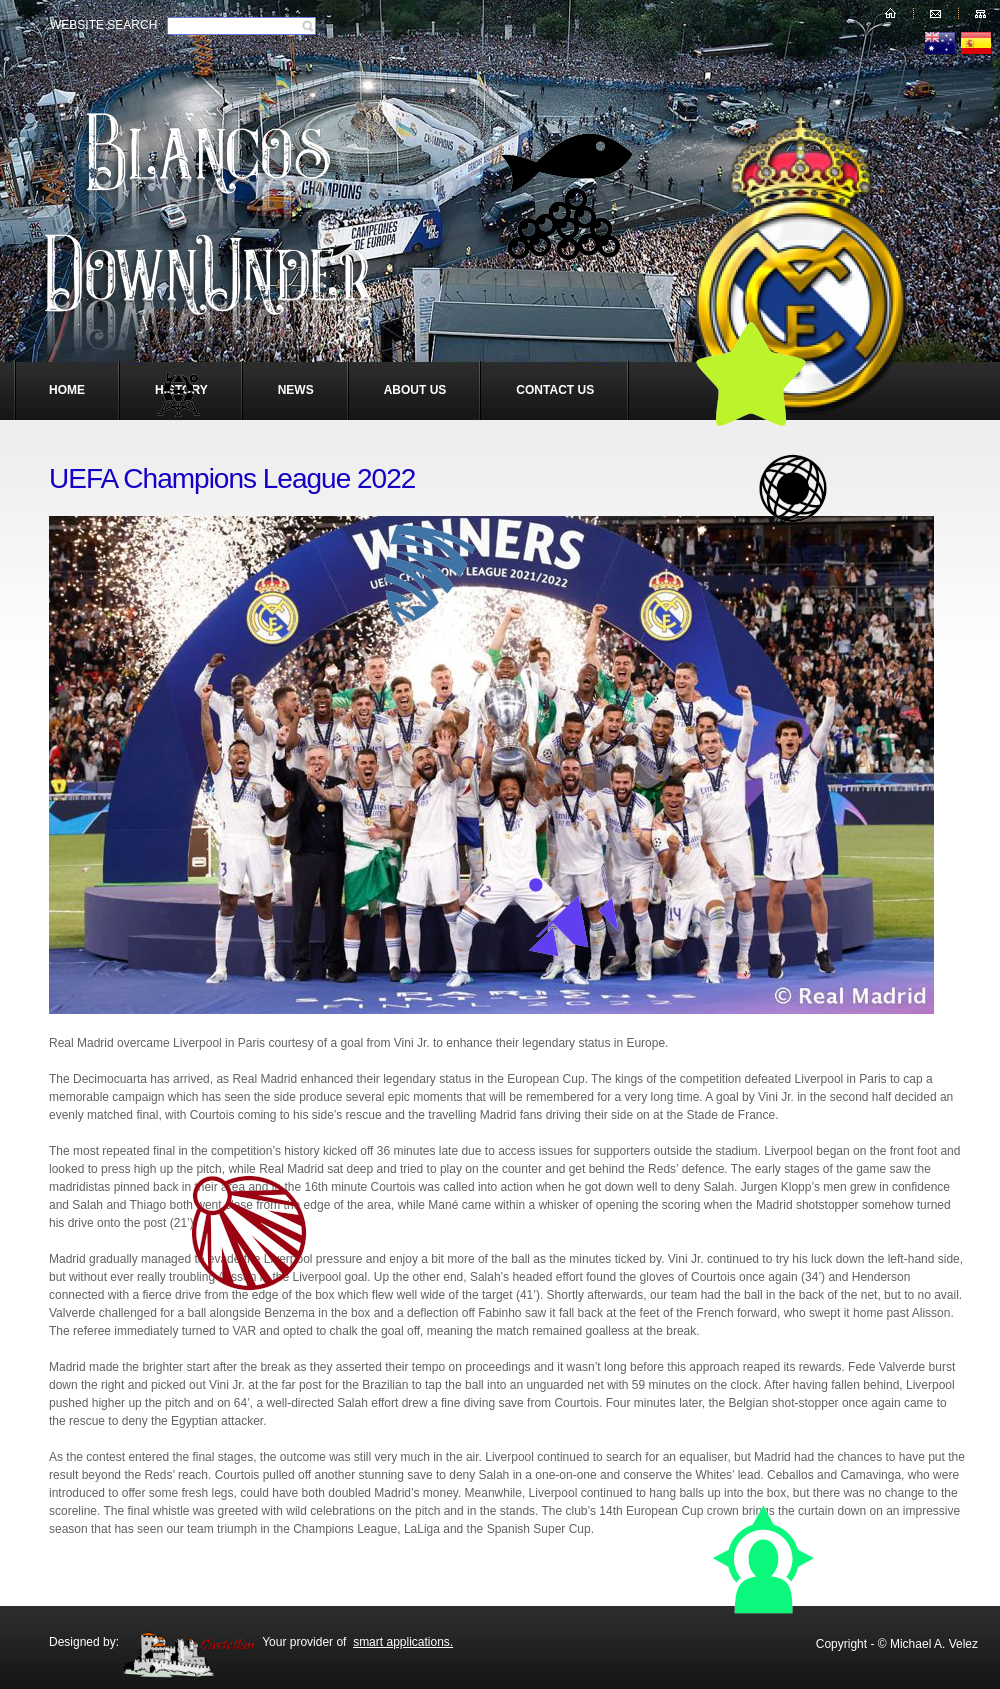  Describe the element at coordinates (178, 394) in the screenshot. I see `access space exploration game content` at that location.